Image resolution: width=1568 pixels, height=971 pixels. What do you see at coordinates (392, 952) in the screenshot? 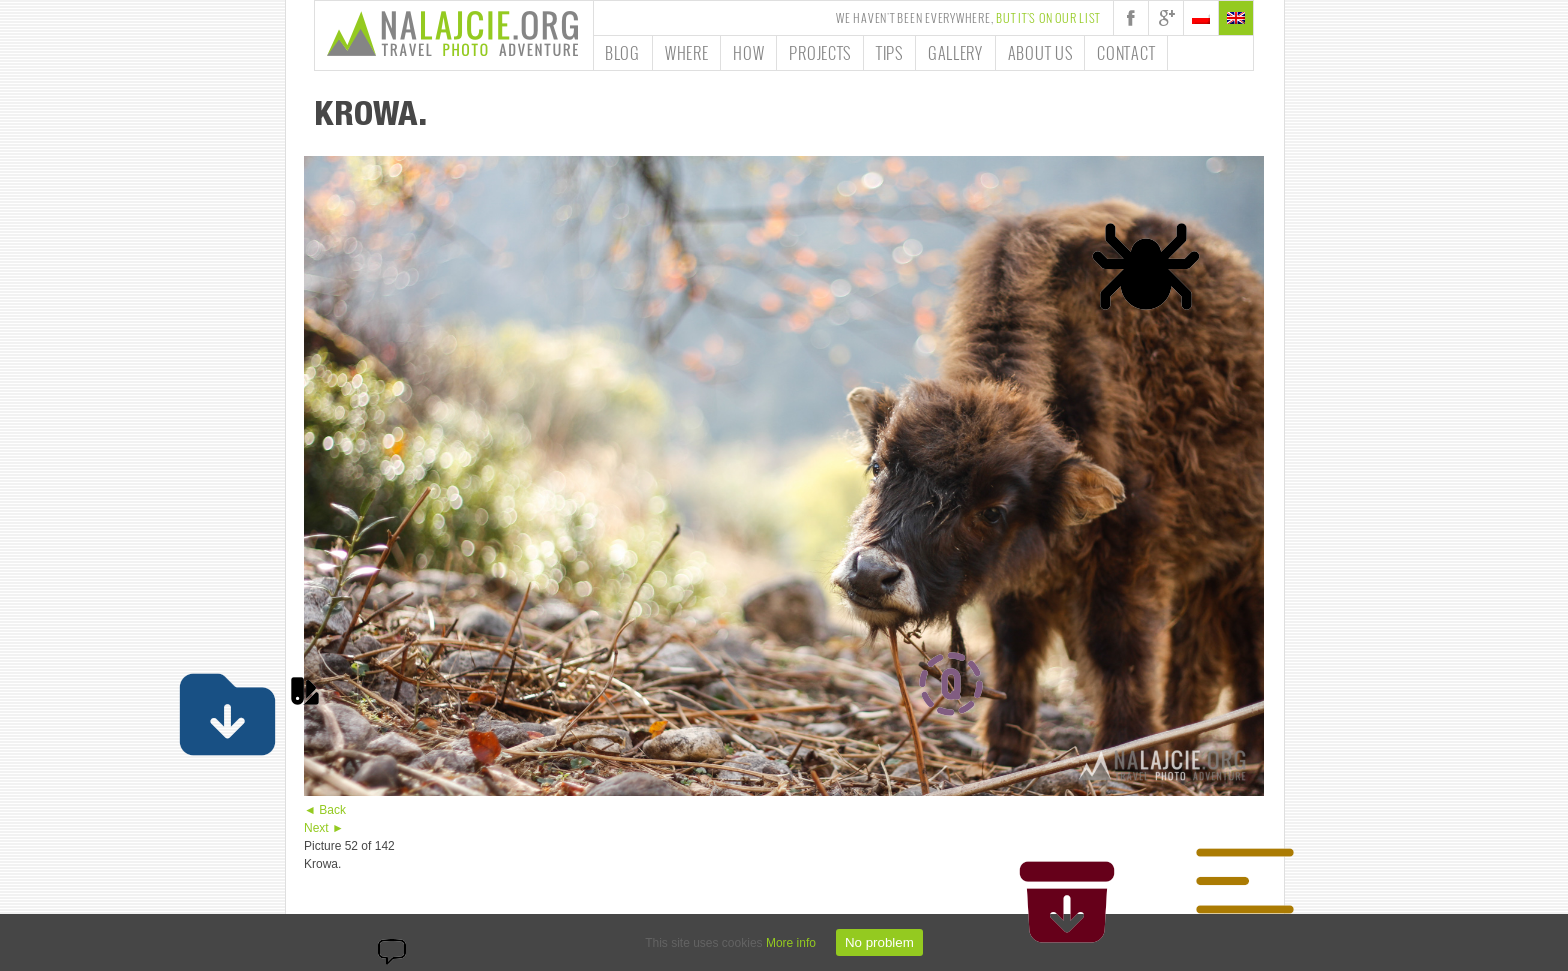
I see `open chat or messaging` at bounding box center [392, 952].